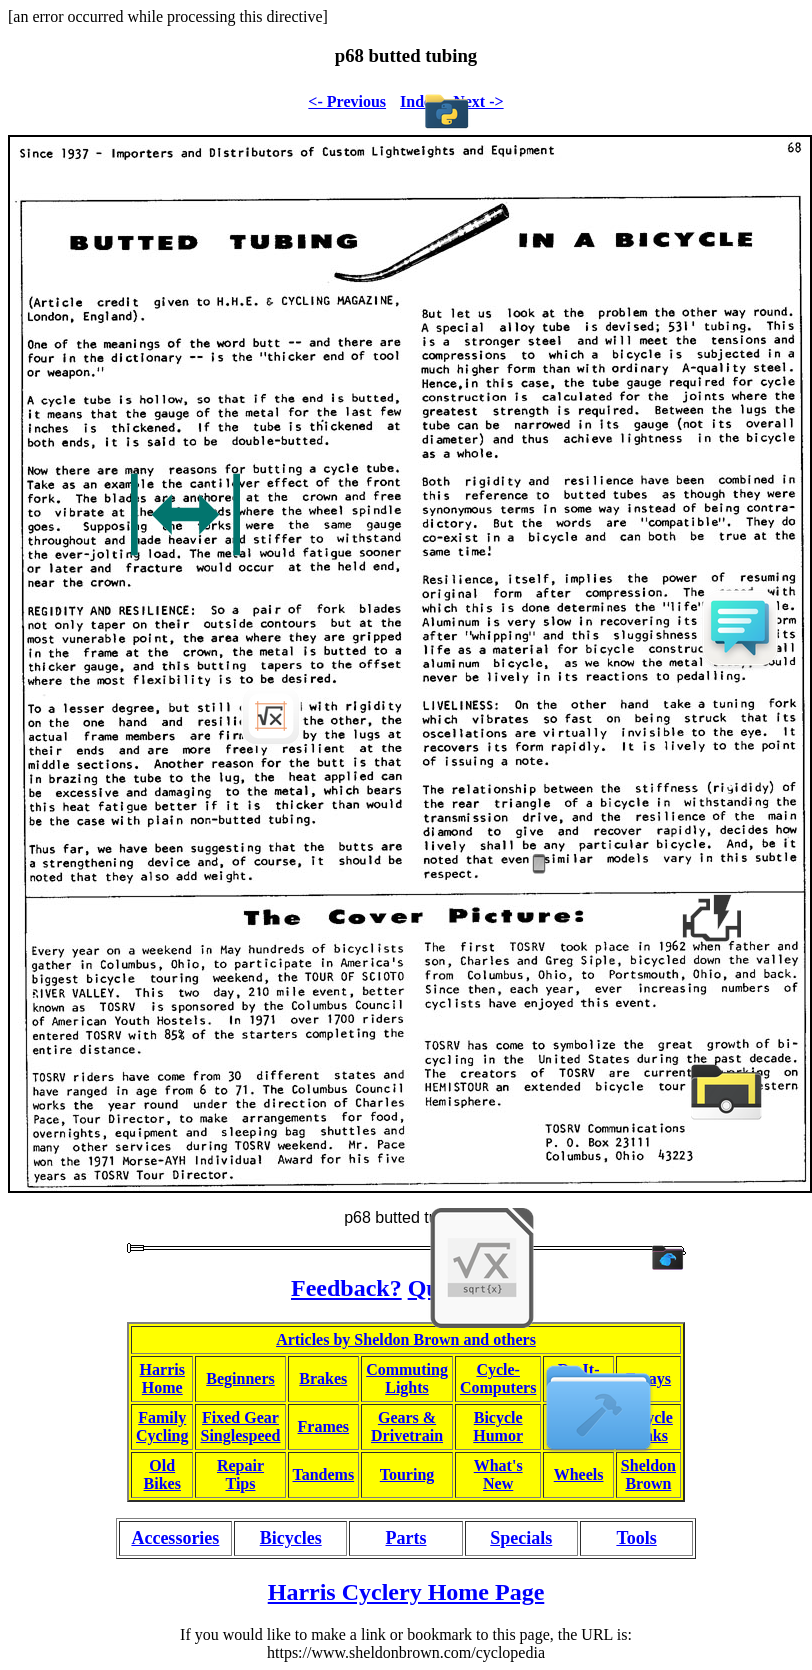 Image resolution: width=812 pixels, height=1670 pixels. Describe the element at coordinates (726, 1094) in the screenshot. I see `folder for pokémon ultra ball collection or game assets` at that location.